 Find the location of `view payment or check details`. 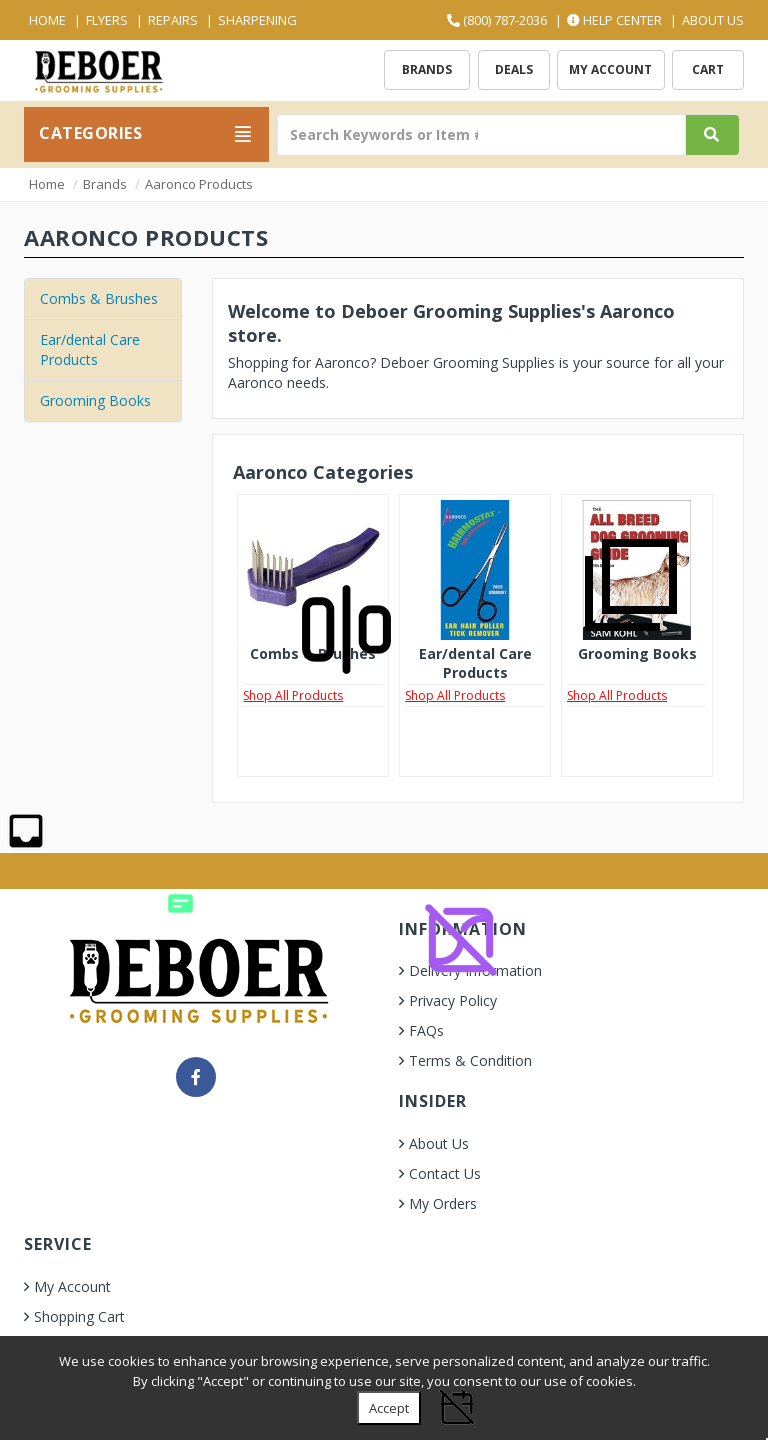

view payment or check details is located at coordinates (180, 903).